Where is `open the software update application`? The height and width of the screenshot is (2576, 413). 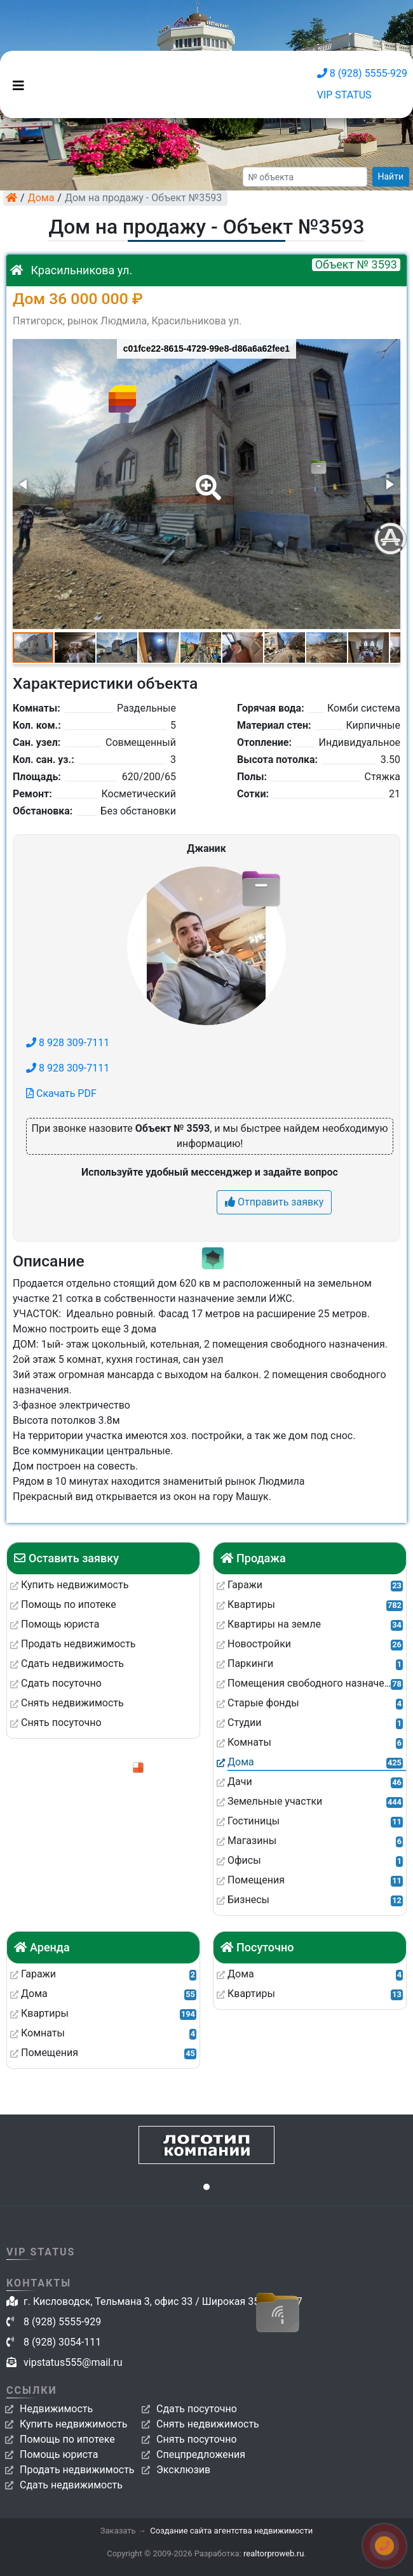
open the software update application is located at coordinates (390, 538).